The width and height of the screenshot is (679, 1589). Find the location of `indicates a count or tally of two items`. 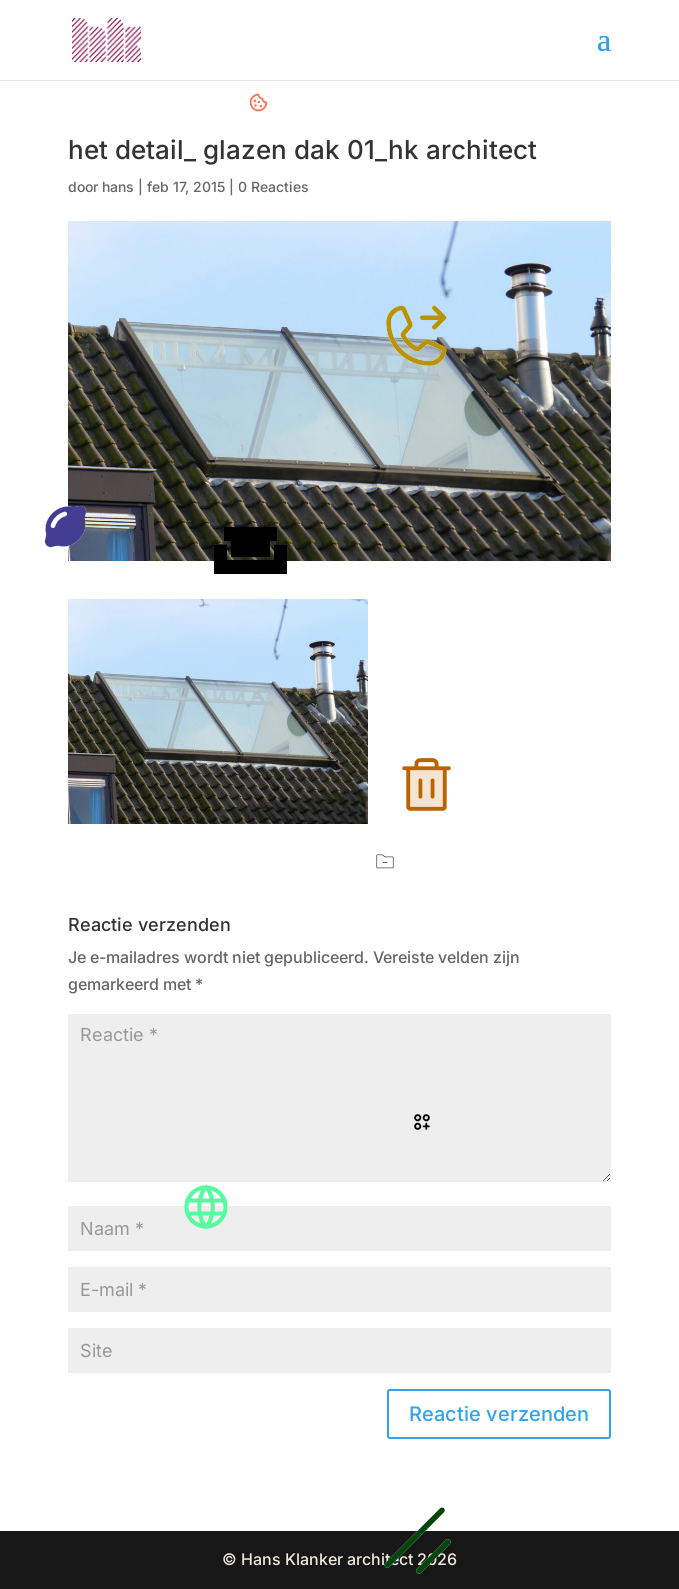

indicates a count or tally of two items is located at coordinates (419, 1542).